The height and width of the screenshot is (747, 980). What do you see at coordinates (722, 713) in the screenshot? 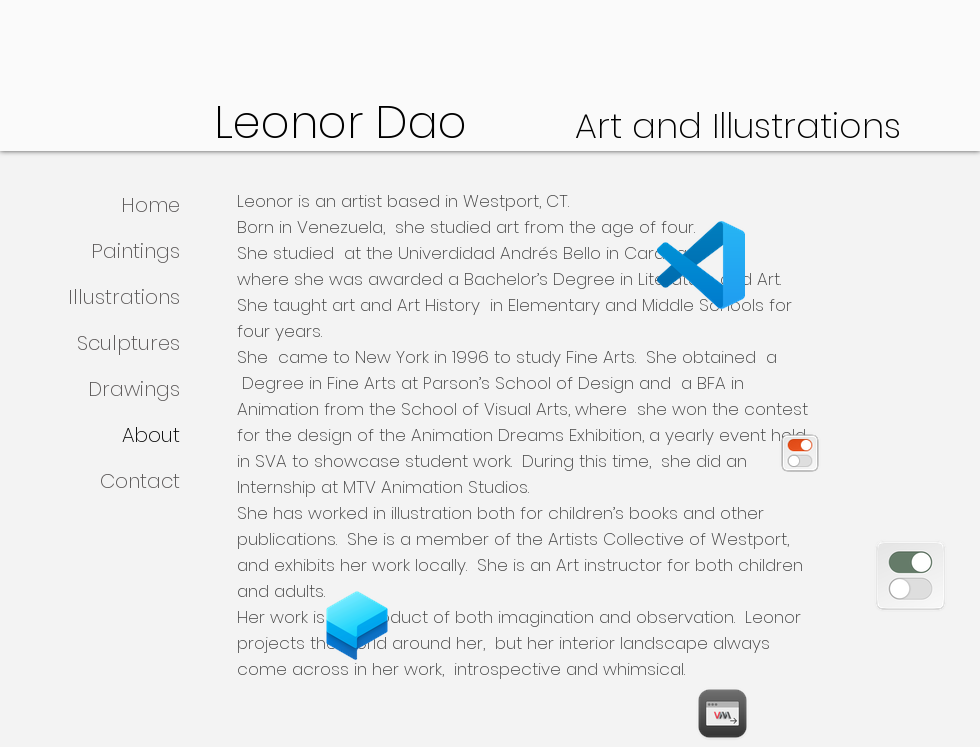
I see `access virtual machine migration settings` at bounding box center [722, 713].